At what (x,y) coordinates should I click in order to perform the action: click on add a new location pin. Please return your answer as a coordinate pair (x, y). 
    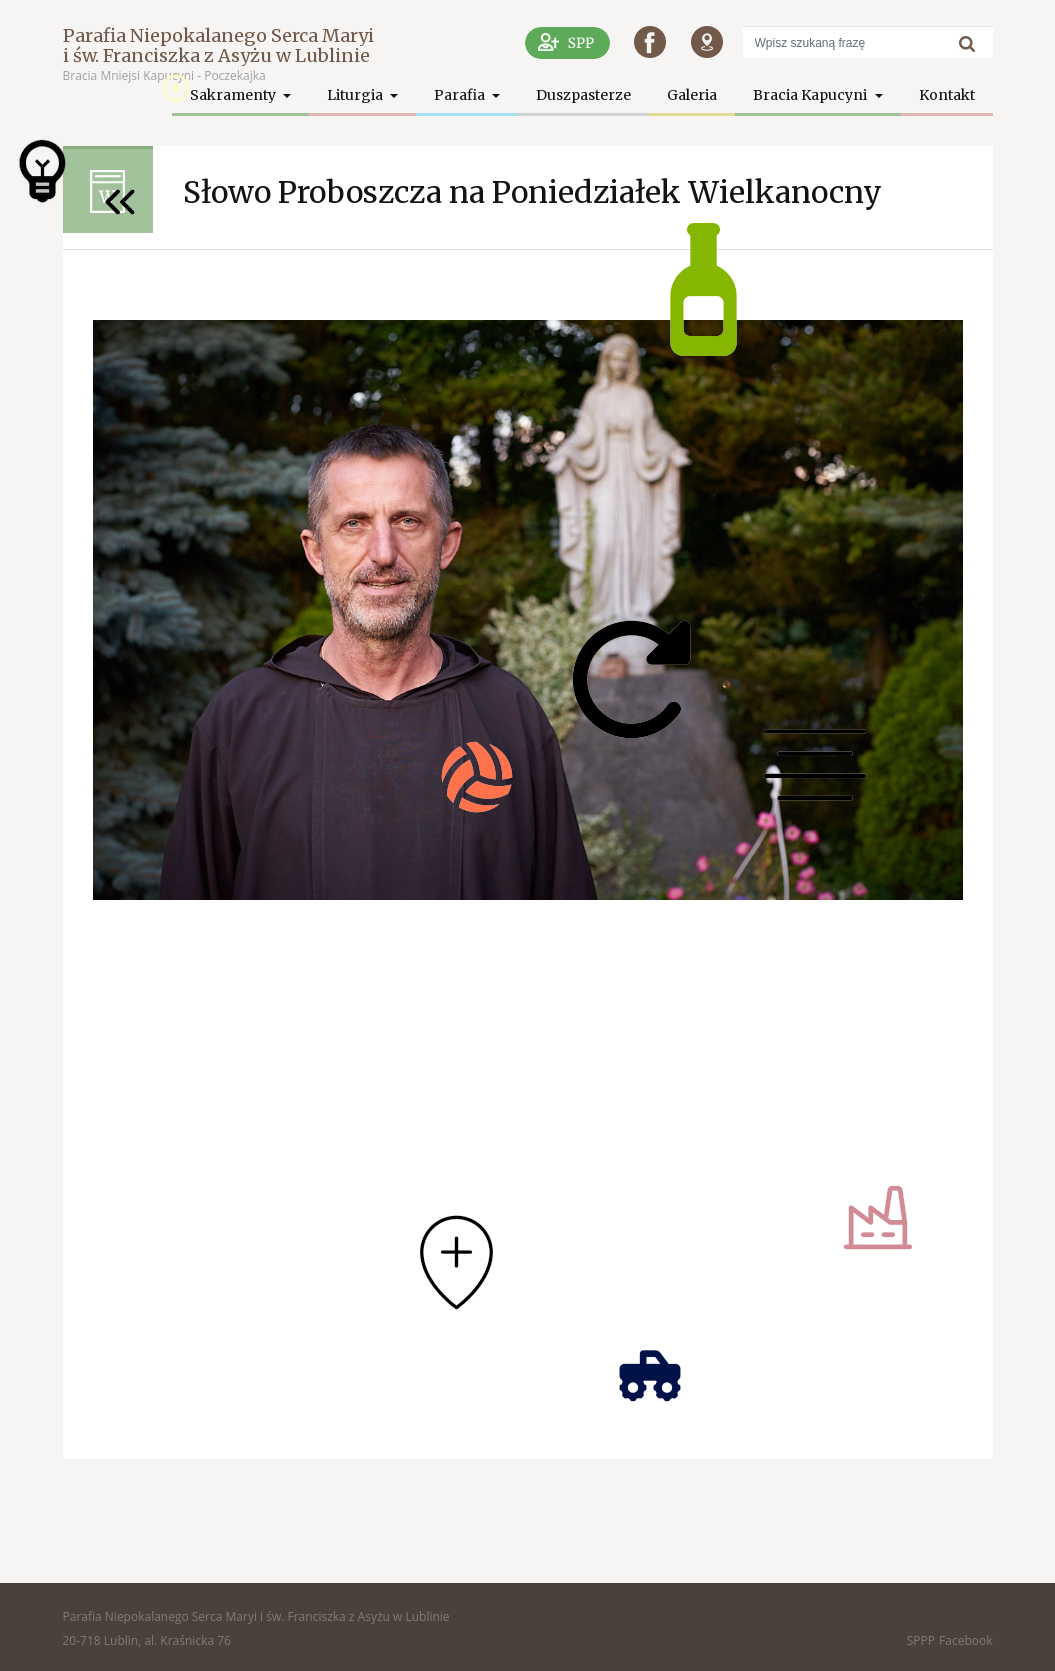
    Looking at the image, I should click on (456, 1262).